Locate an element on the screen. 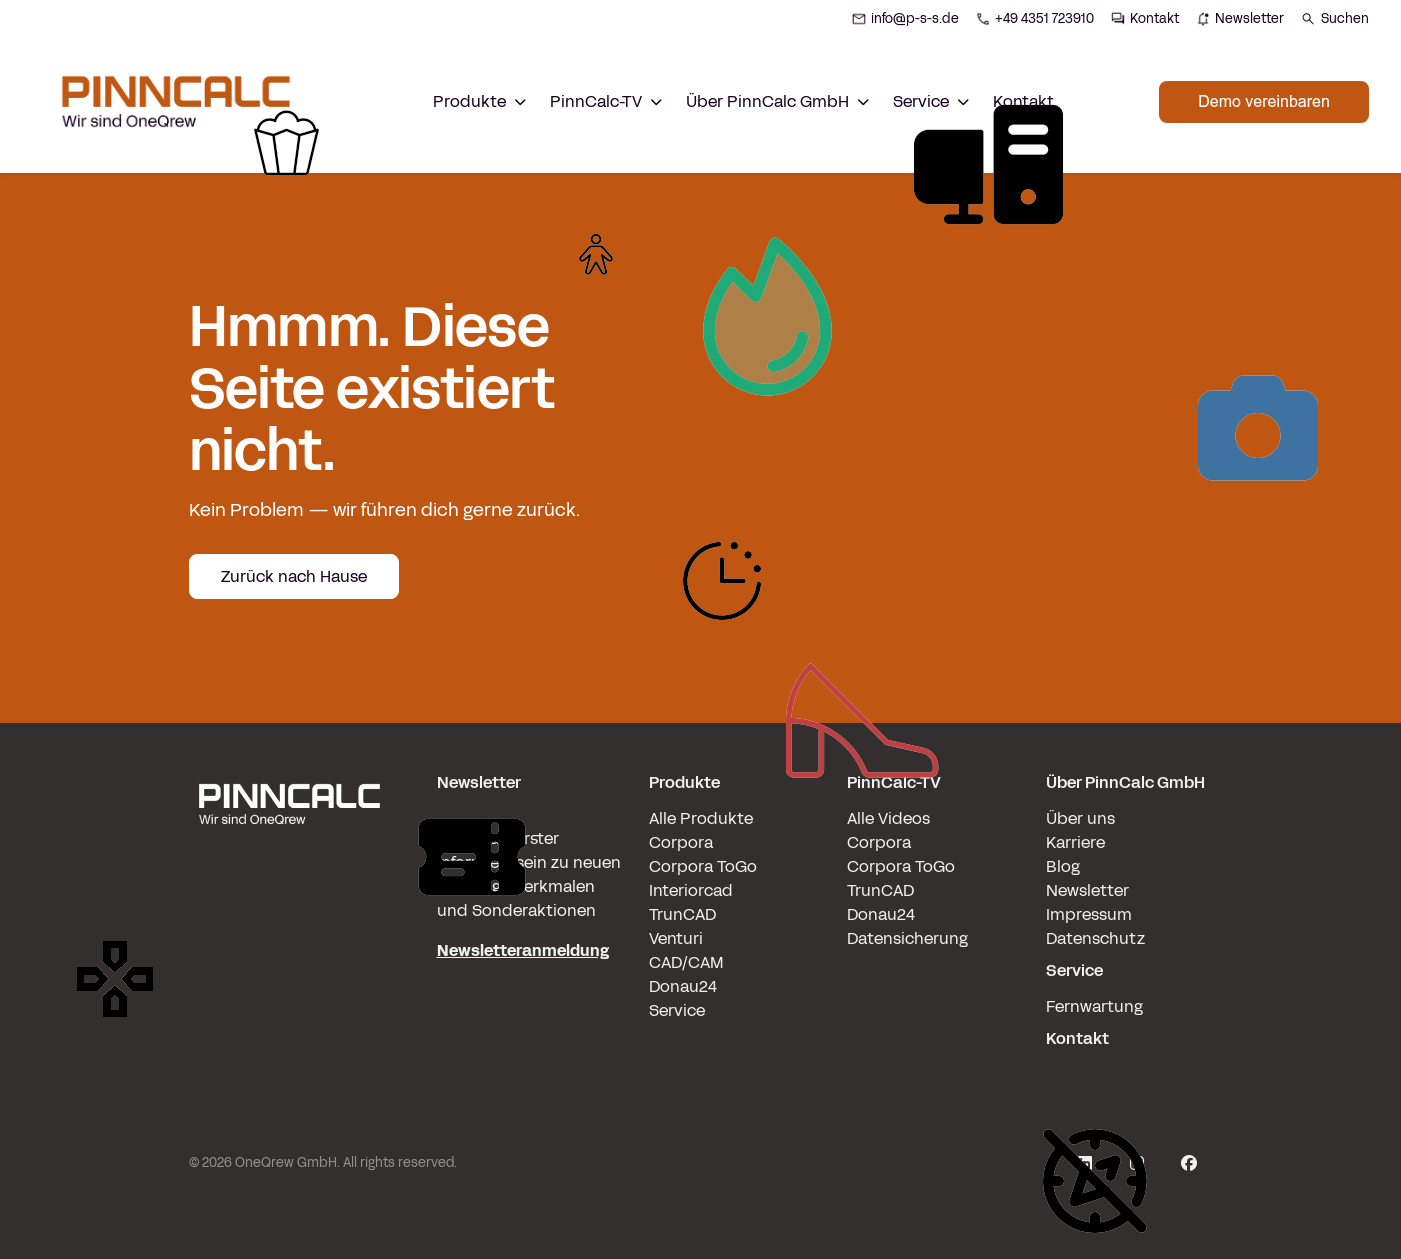 The image size is (1401, 1259). compass or navigation feature disabled is located at coordinates (1095, 1181).